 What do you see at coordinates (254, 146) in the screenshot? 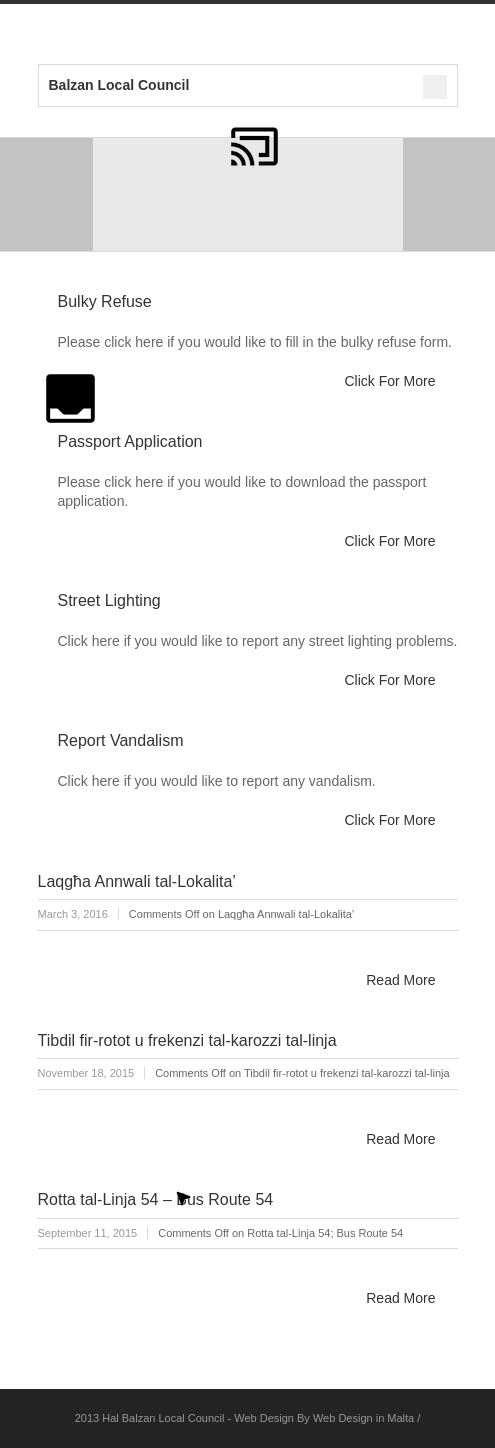
I see `indicates active casting connection to a device` at bounding box center [254, 146].